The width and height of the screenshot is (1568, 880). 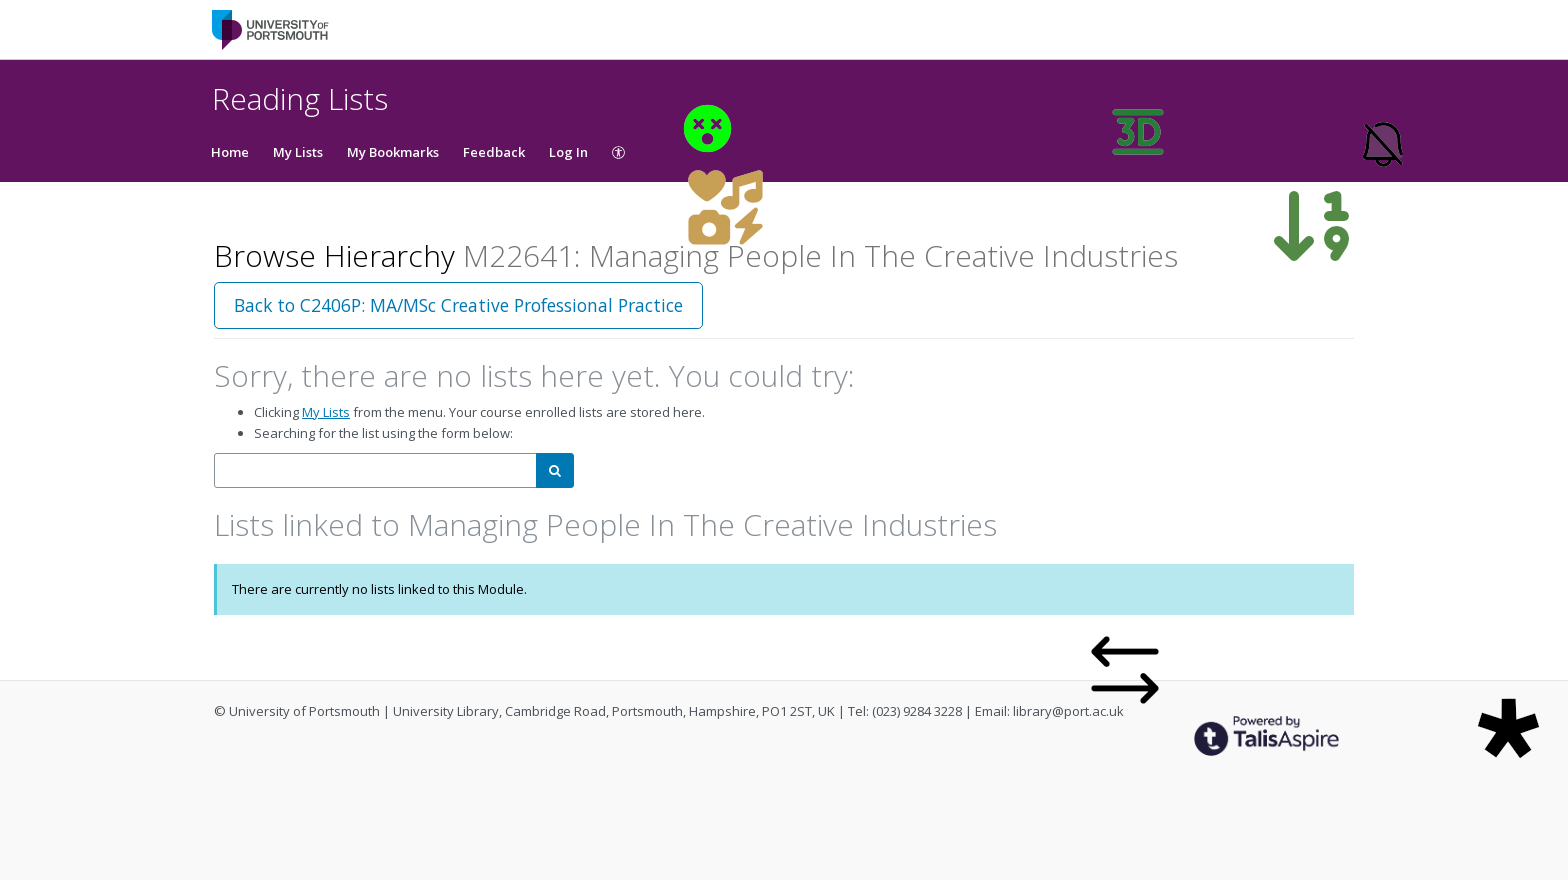 What do you see at coordinates (725, 207) in the screenshot?
I see `access media and creative tools` at bounding box center [725, 207].